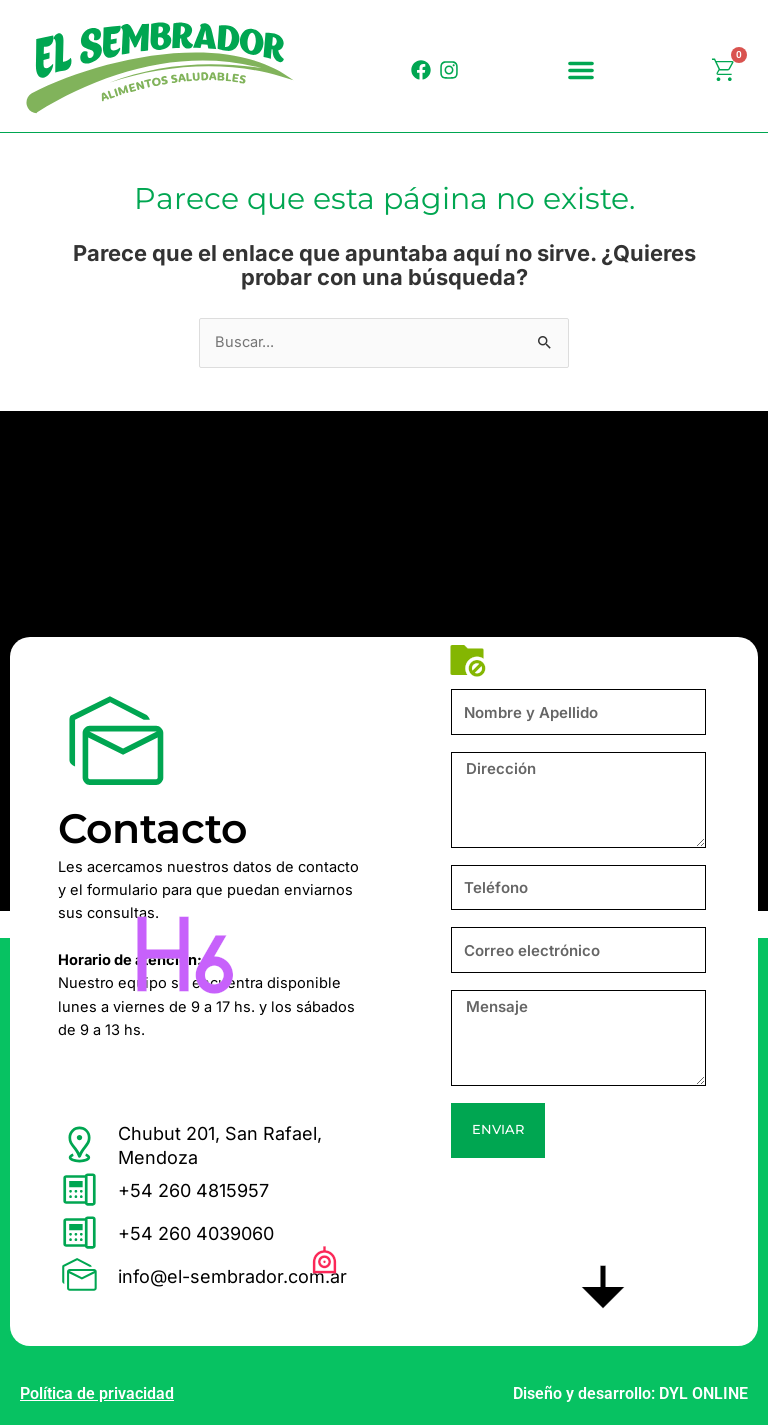 The width and height of the screenshot is (768, 1425). I want to click on download a file or content, so click(603, 1287).